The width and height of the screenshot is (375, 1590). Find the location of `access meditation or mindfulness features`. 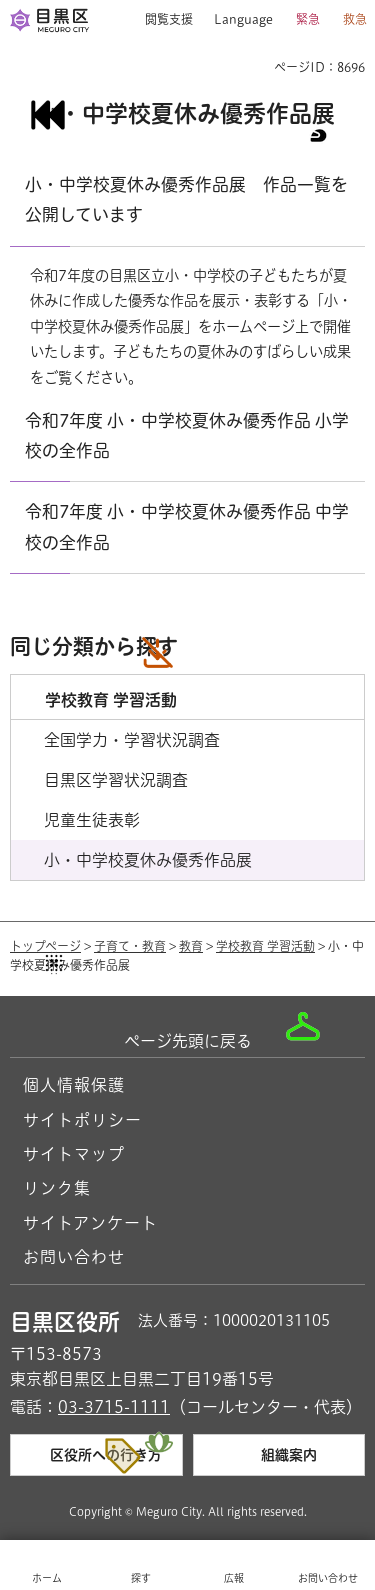

access meditation or mindfulness features is located at coordinates (159, 1443).